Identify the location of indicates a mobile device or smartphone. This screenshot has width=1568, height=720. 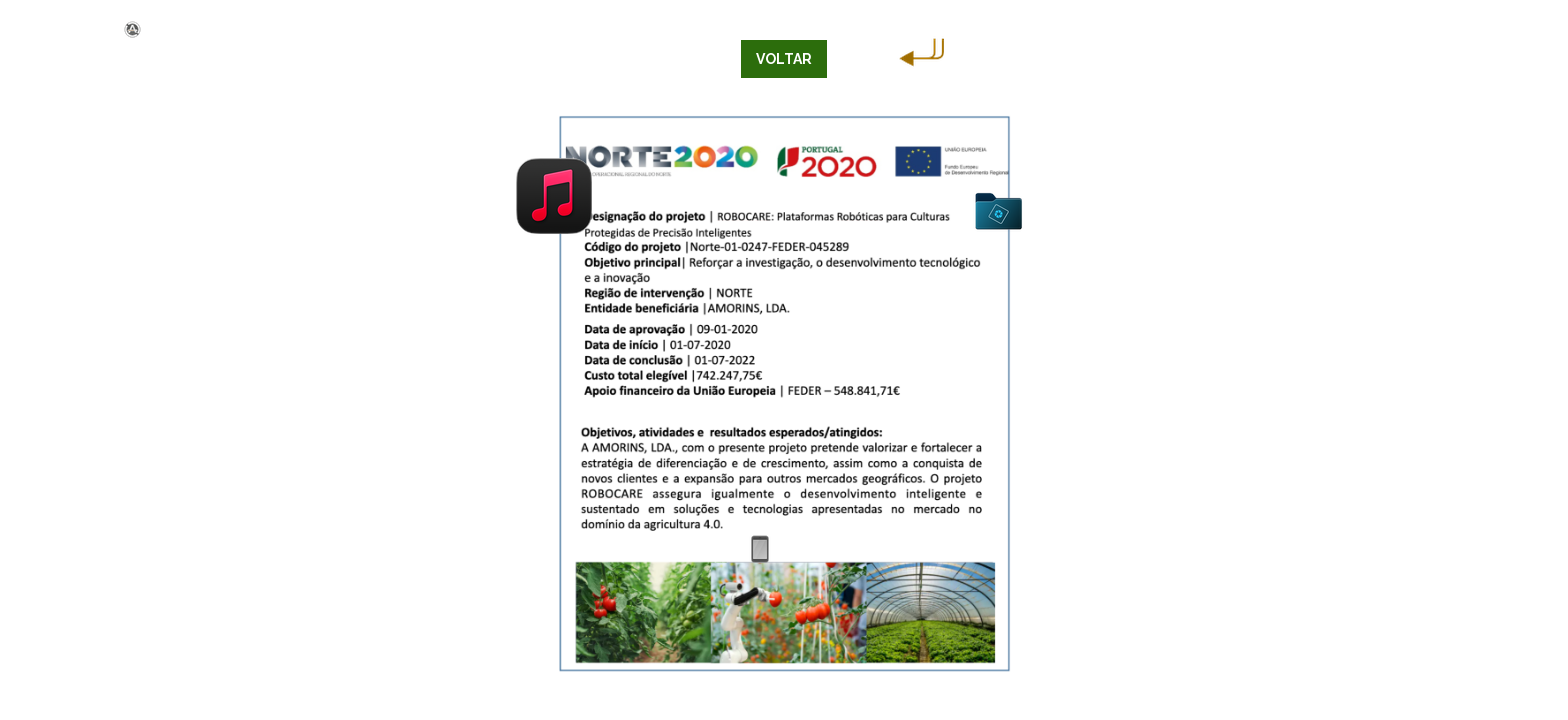
(760, 549).